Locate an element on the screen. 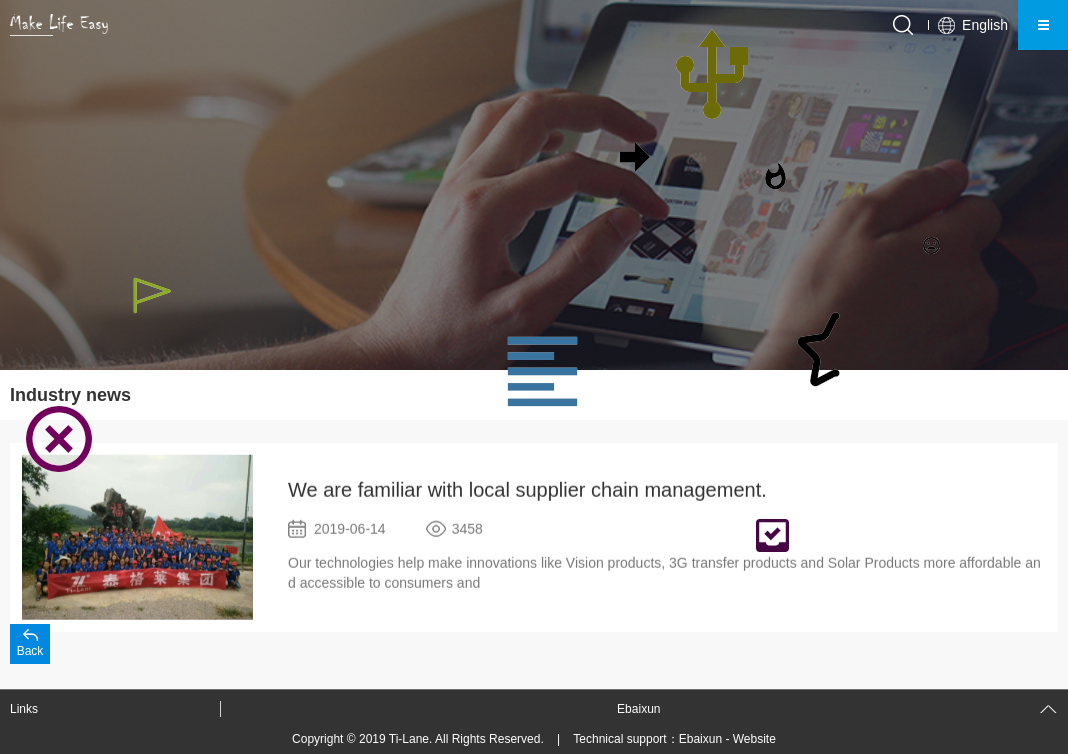  indicates USB connection available is located at coordinates (712, 74).